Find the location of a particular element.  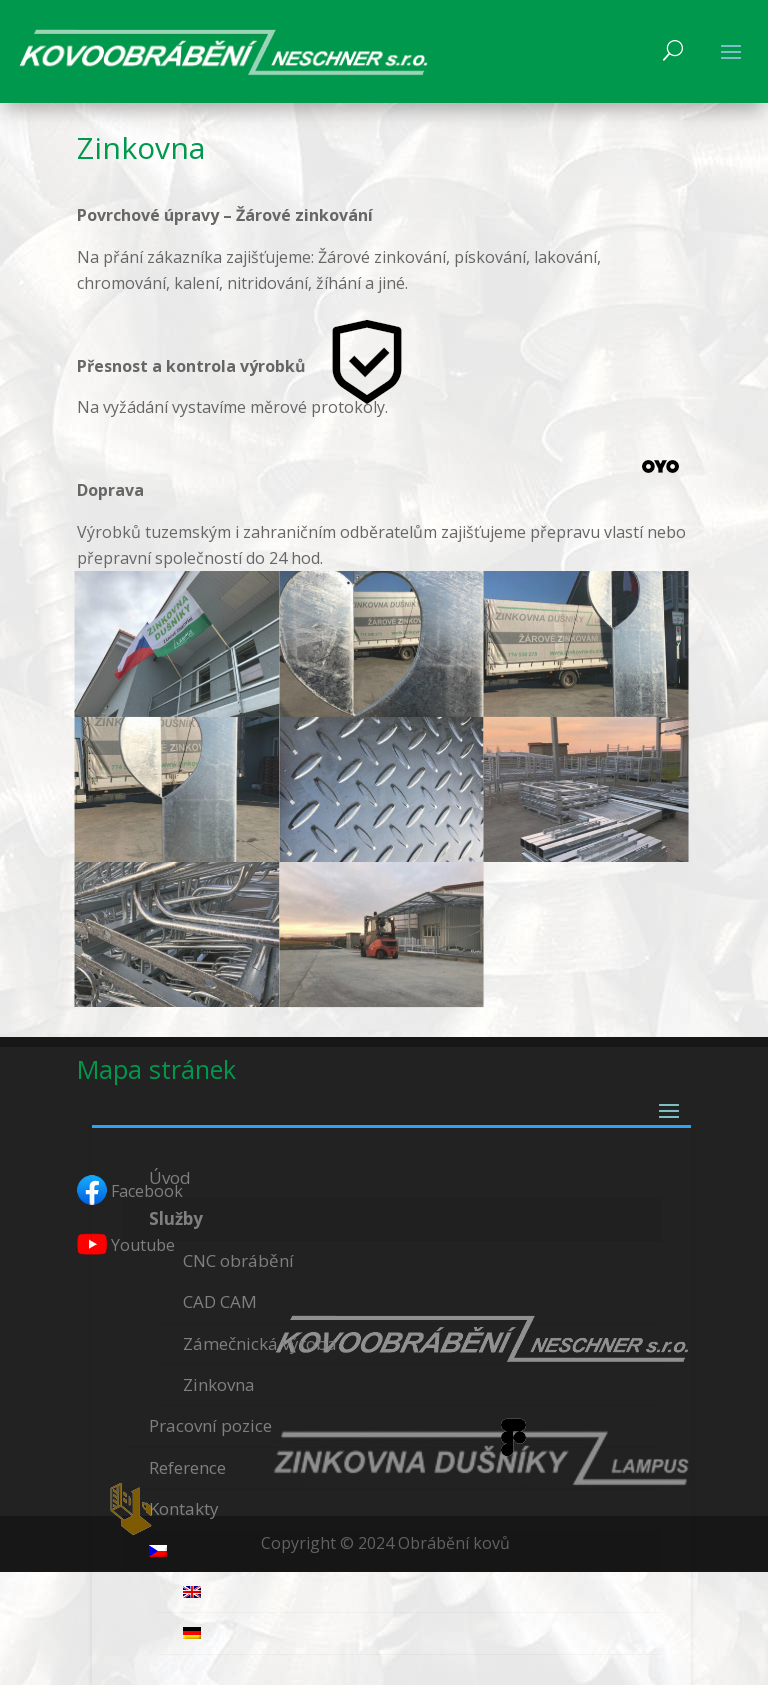

open figma design app is located at coordinates (513, 1437).